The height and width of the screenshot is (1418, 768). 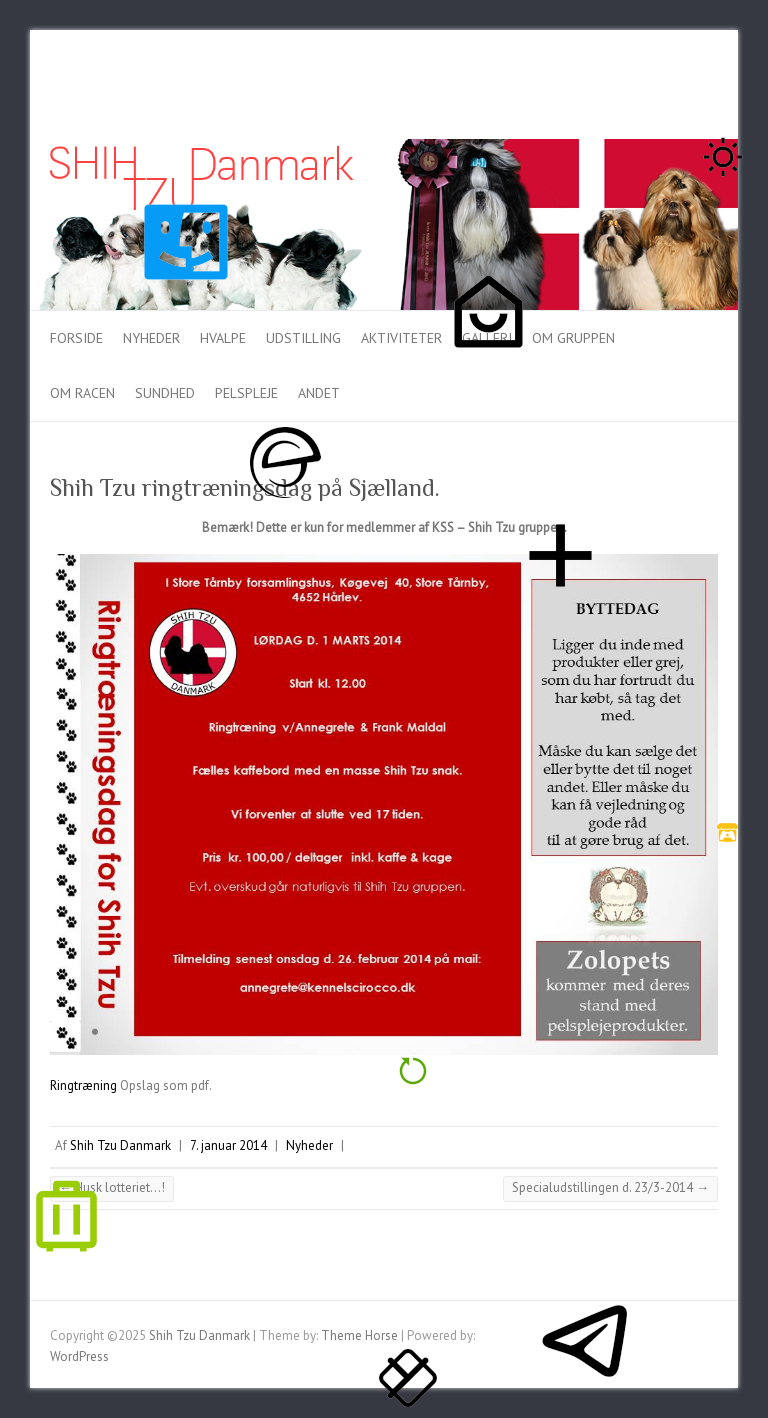 I want to click on switch to light mode, so click(x=723, y=157).